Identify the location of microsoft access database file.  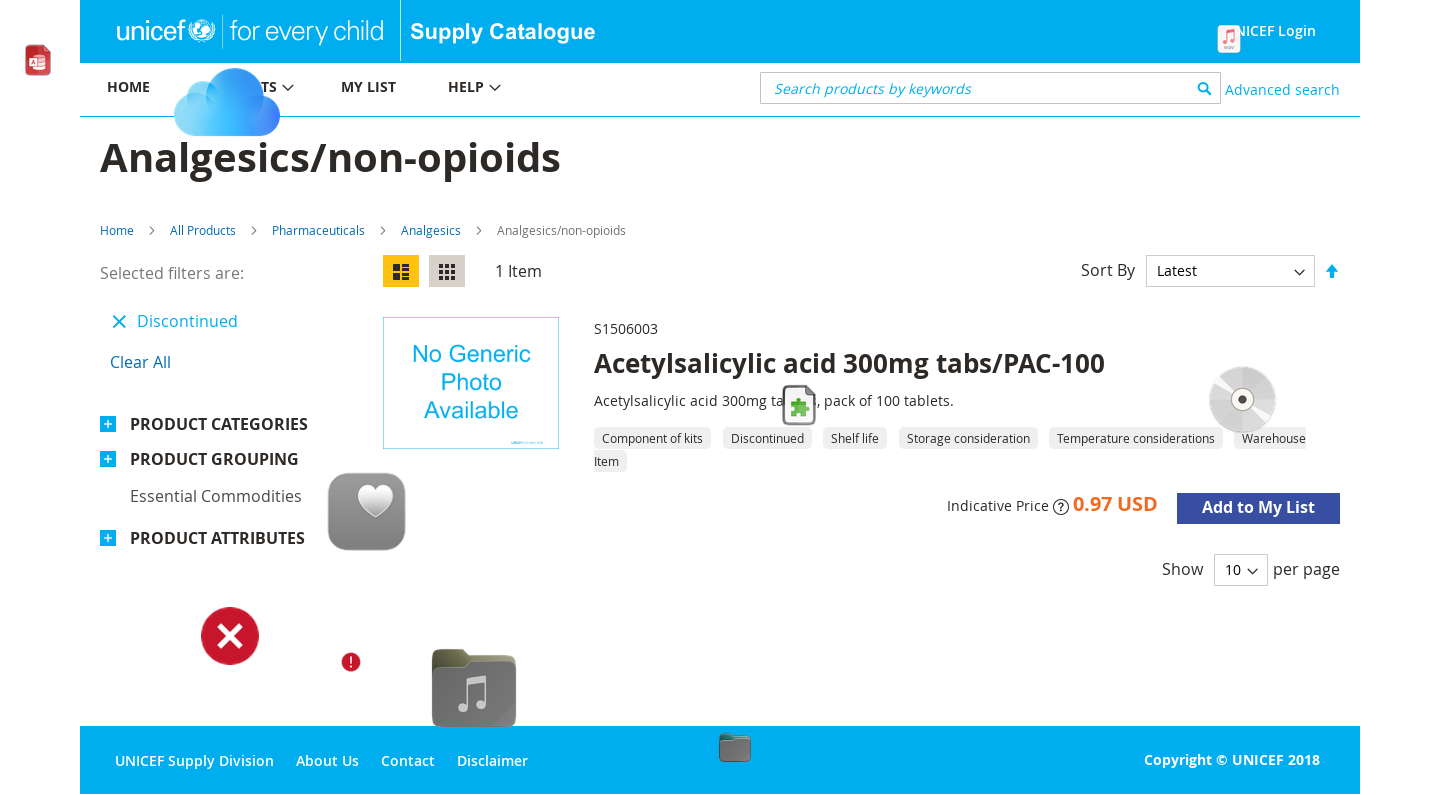
(38, 60).